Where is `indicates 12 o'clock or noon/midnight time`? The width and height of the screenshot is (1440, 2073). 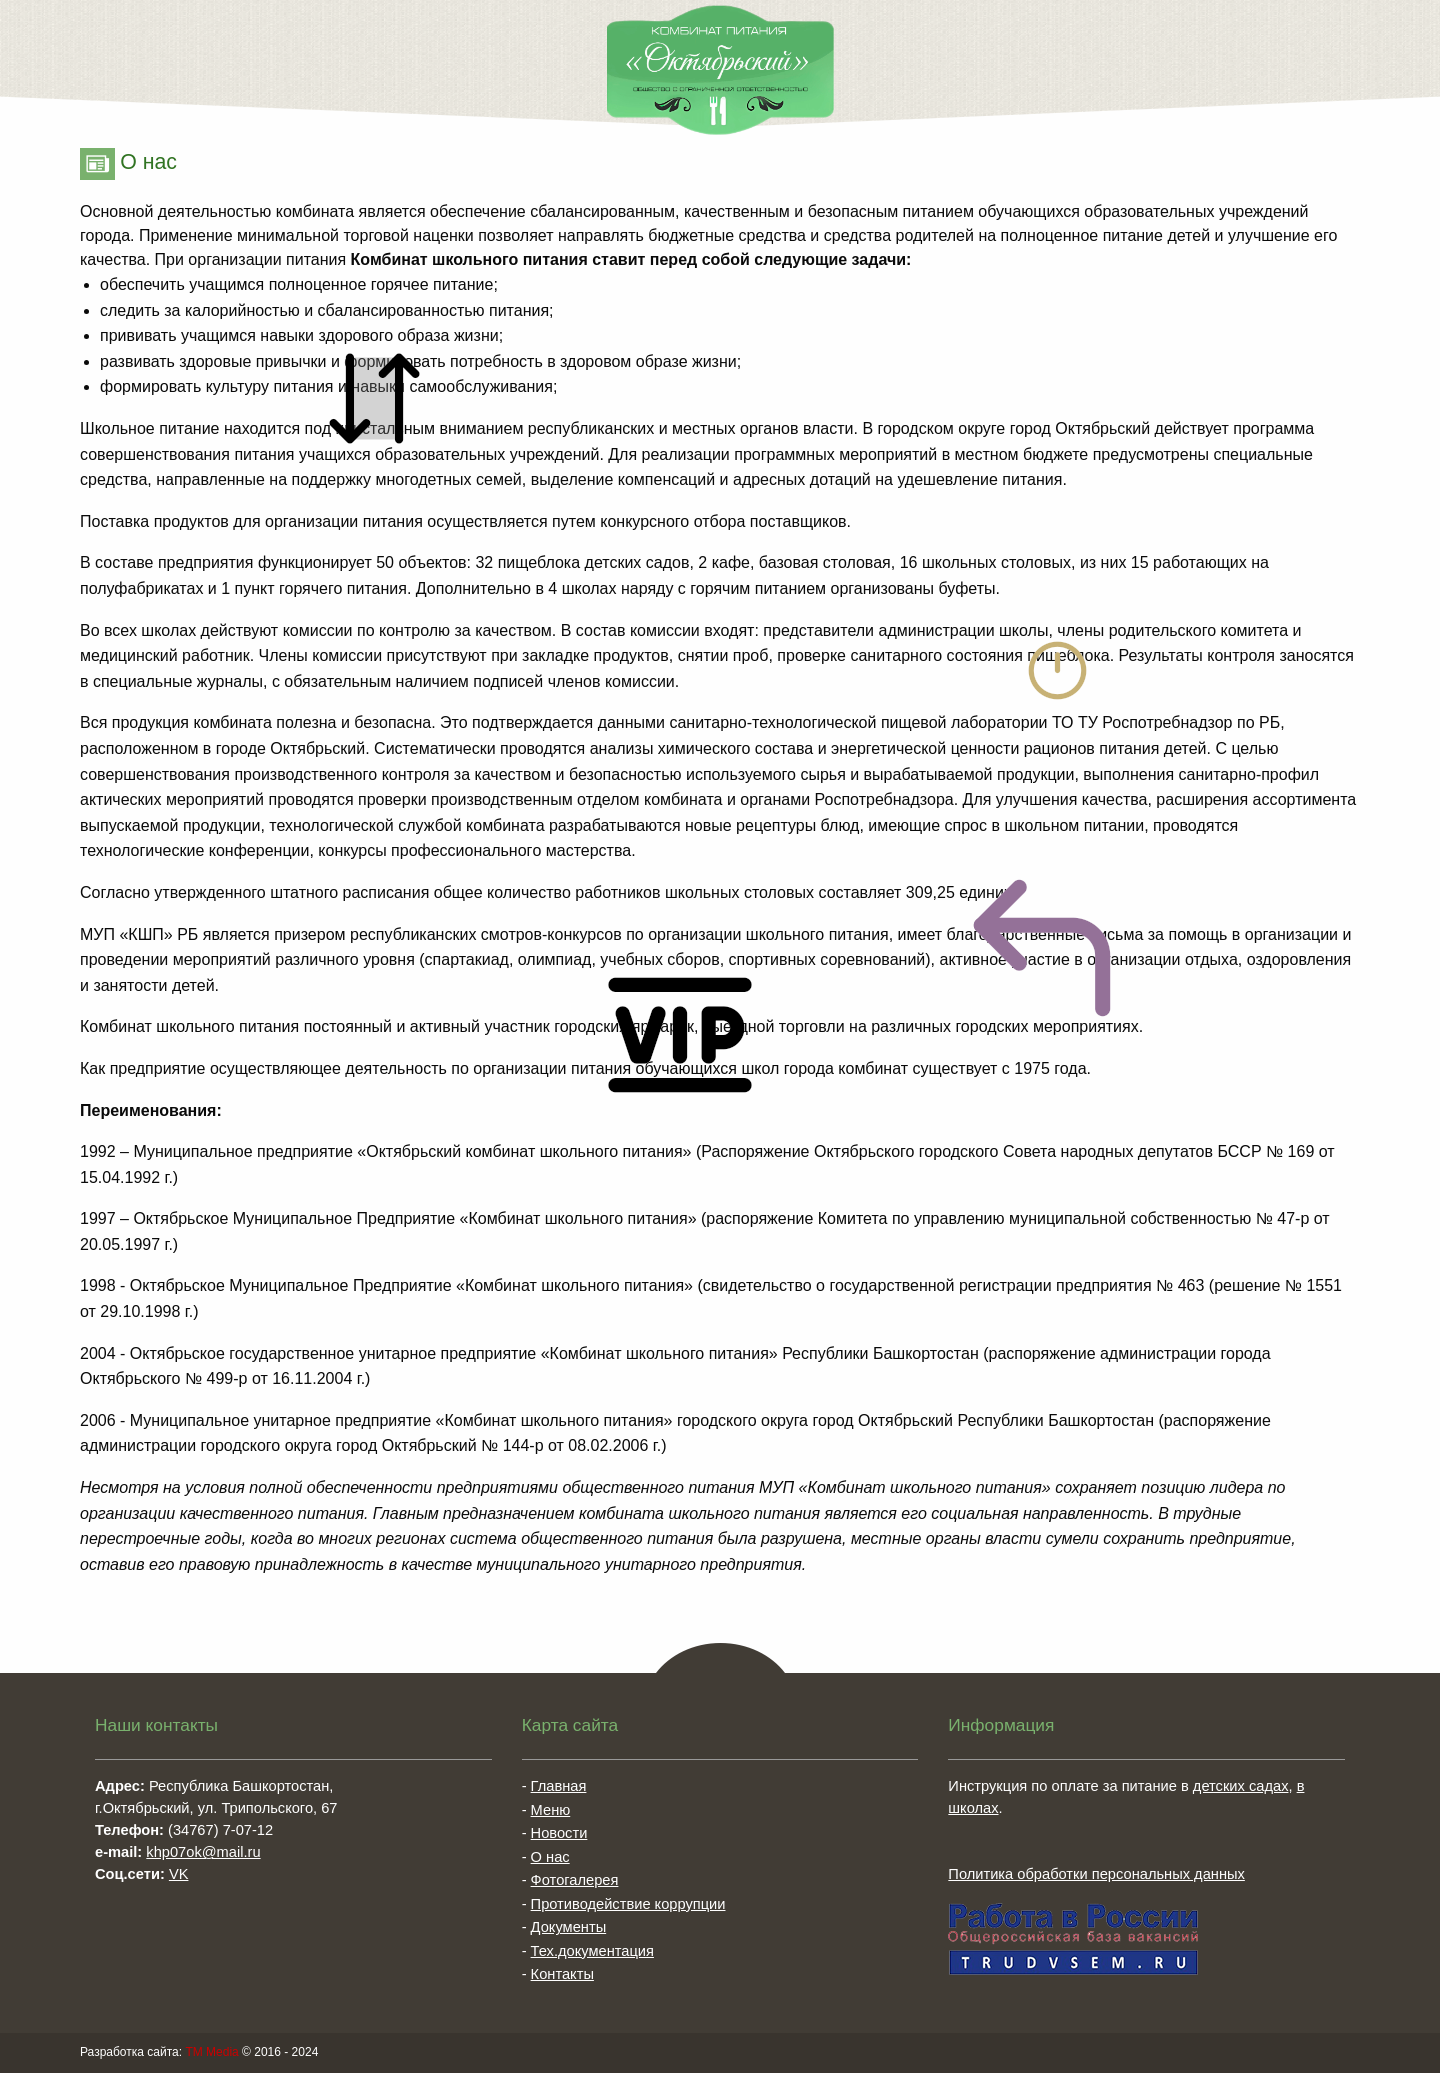 indicates 12 o'clock or noon/midnight time is located at coordinates (1057, 670).